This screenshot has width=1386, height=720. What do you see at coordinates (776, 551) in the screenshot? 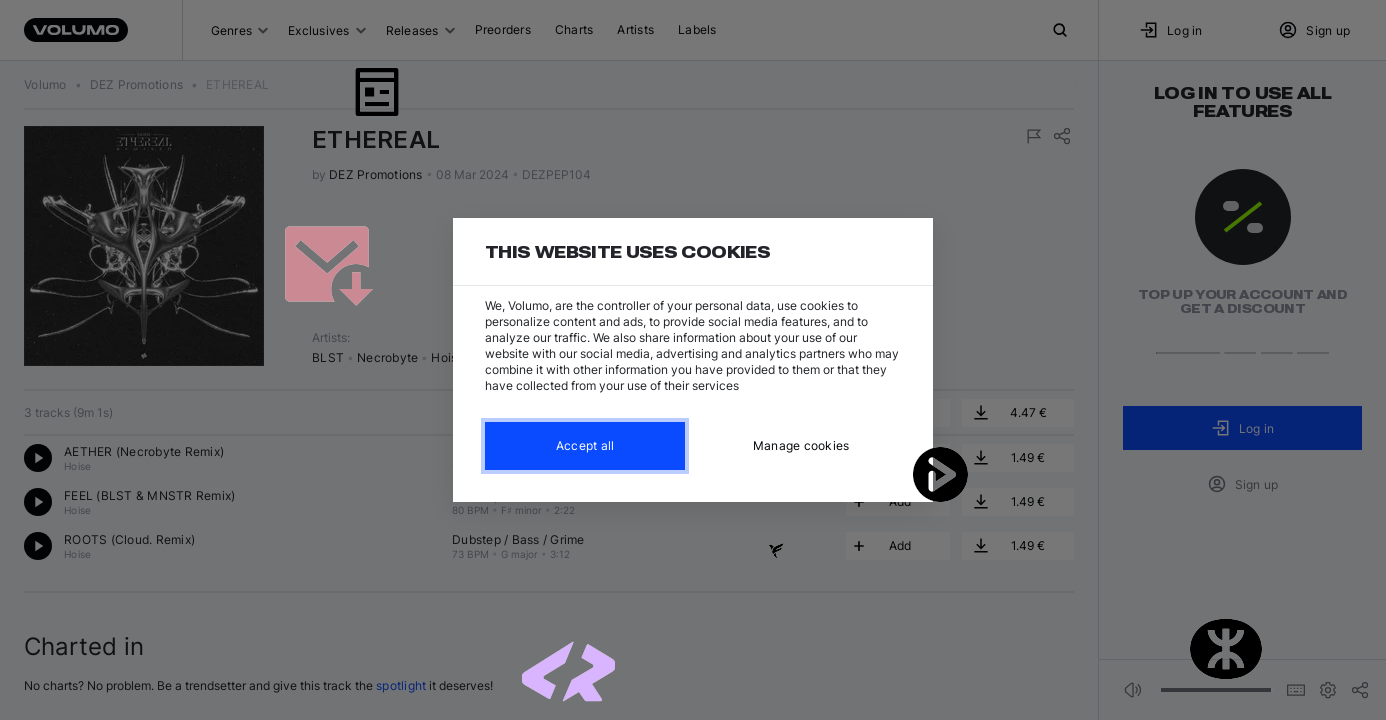
I see `open the FamPay app` at bounding box center [776, 551].